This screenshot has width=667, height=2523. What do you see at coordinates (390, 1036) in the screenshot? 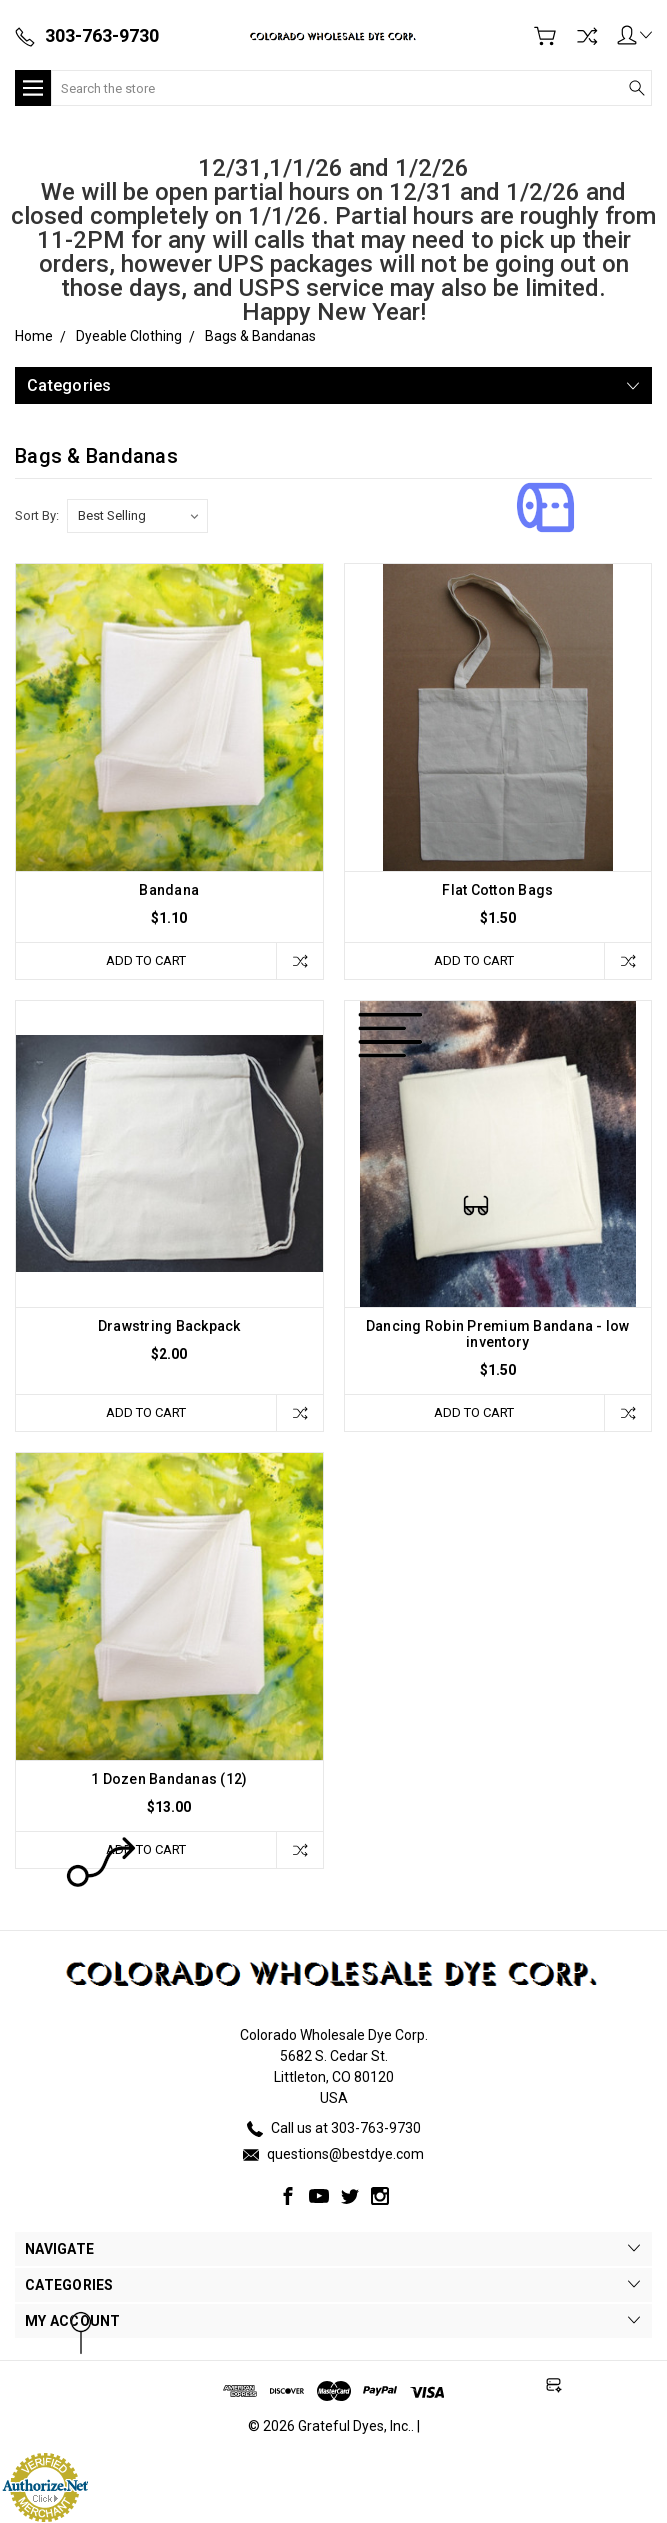
I see `align text to the left` at bounding box center [390, 1036].